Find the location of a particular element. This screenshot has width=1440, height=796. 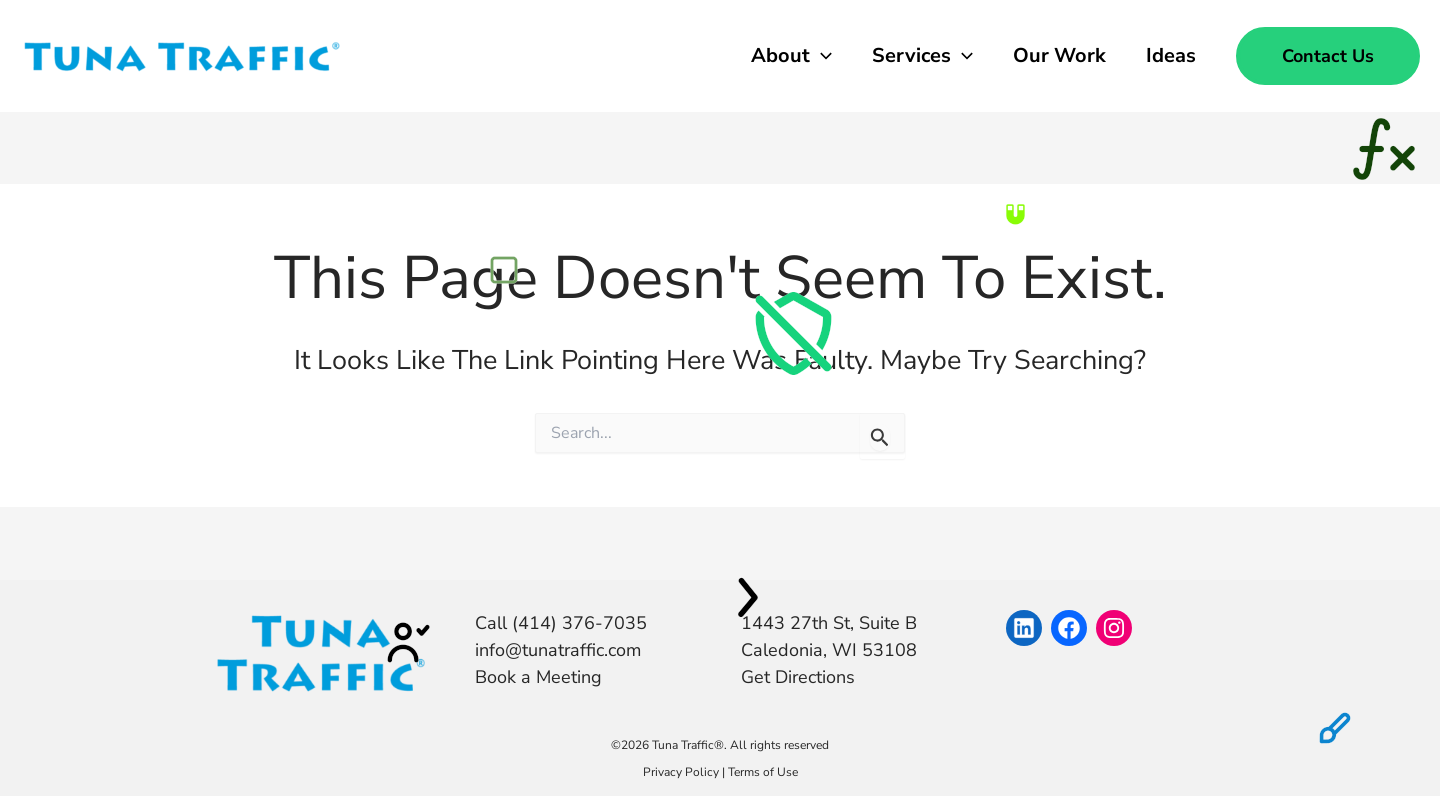

access drawing or painting tools is located at coordinates (1335, 728).